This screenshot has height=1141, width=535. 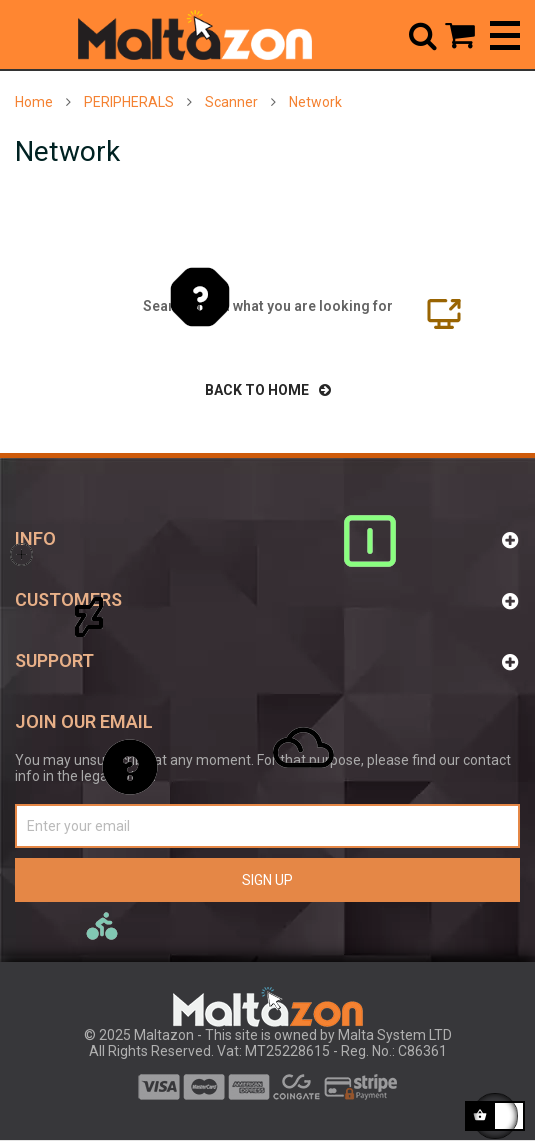 I want to click on access cycling or bike route options, so click(x=102, y=926).